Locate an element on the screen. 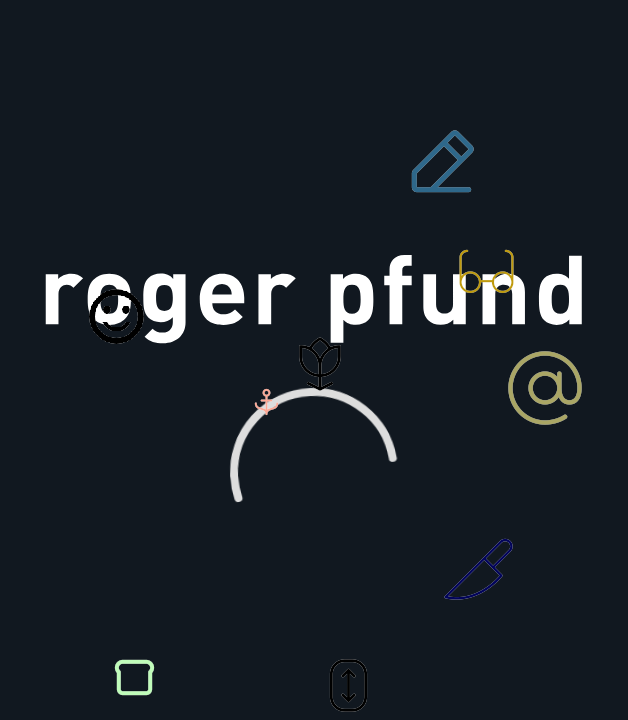  edit text or content is located at coordinates (441, 162).